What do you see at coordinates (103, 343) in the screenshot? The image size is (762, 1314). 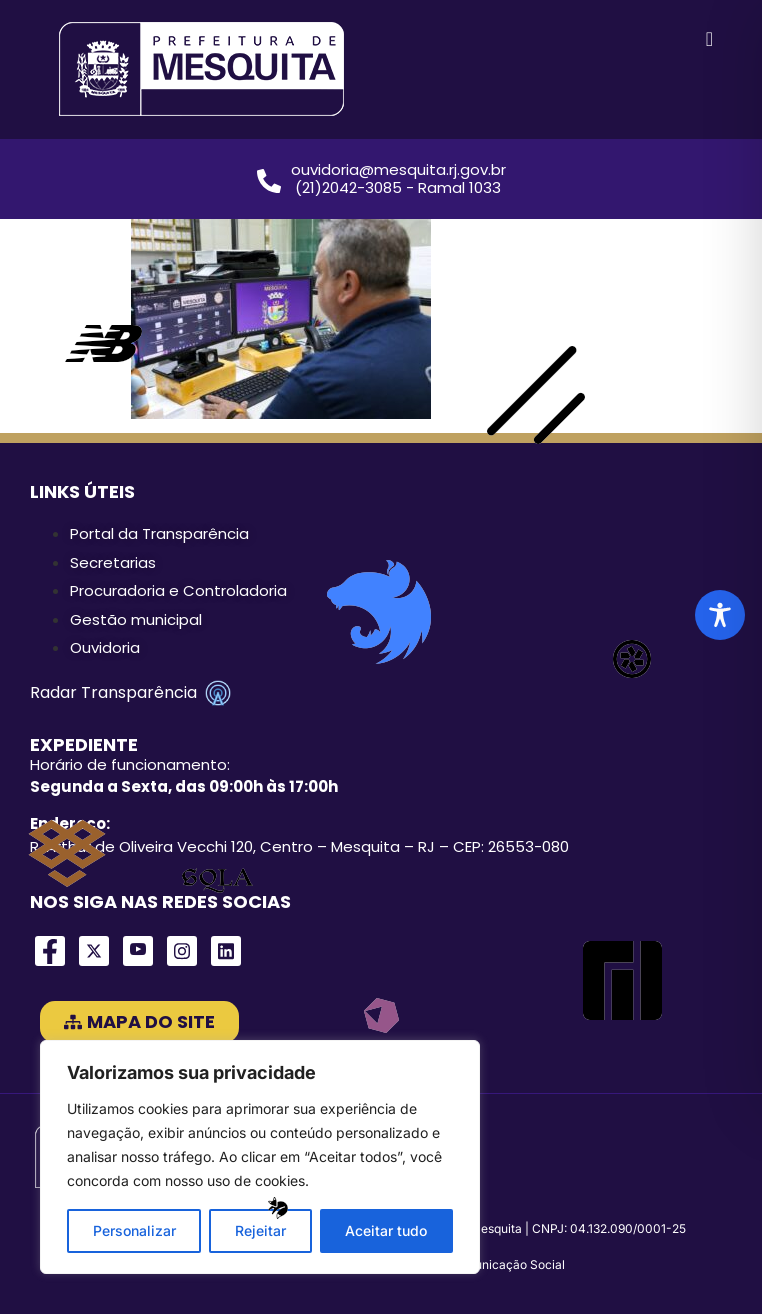 I see `New Balance brand logo` at bounding box center [103, 343].